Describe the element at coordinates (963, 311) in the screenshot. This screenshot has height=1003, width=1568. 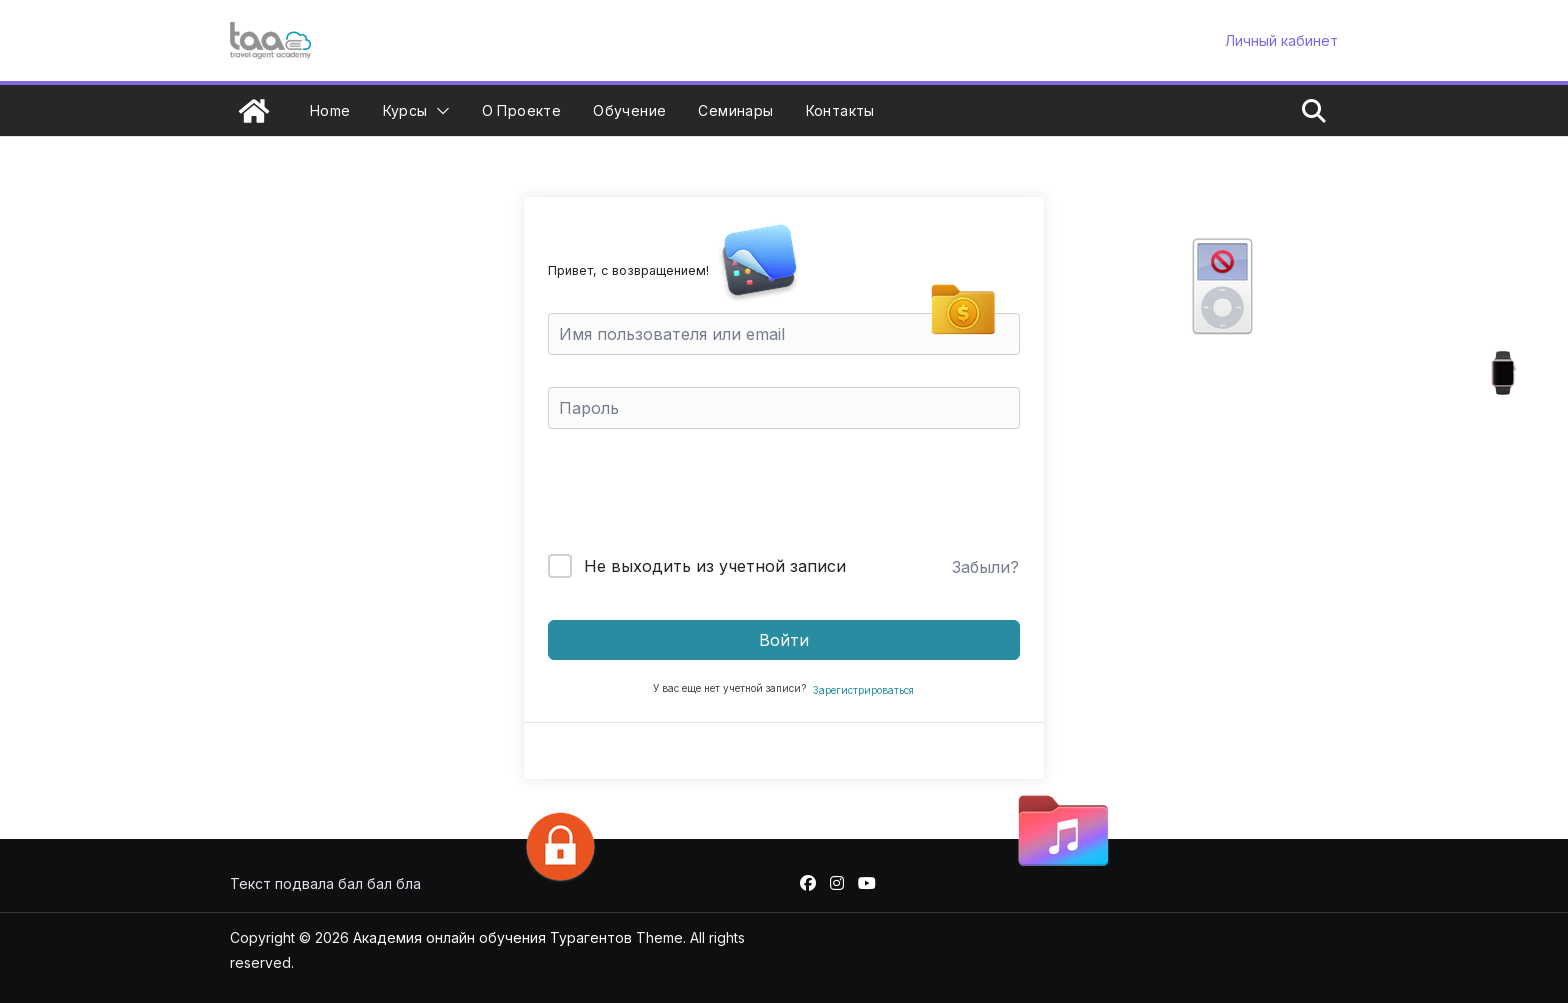
I see `open folder containing financial documents` at that location.